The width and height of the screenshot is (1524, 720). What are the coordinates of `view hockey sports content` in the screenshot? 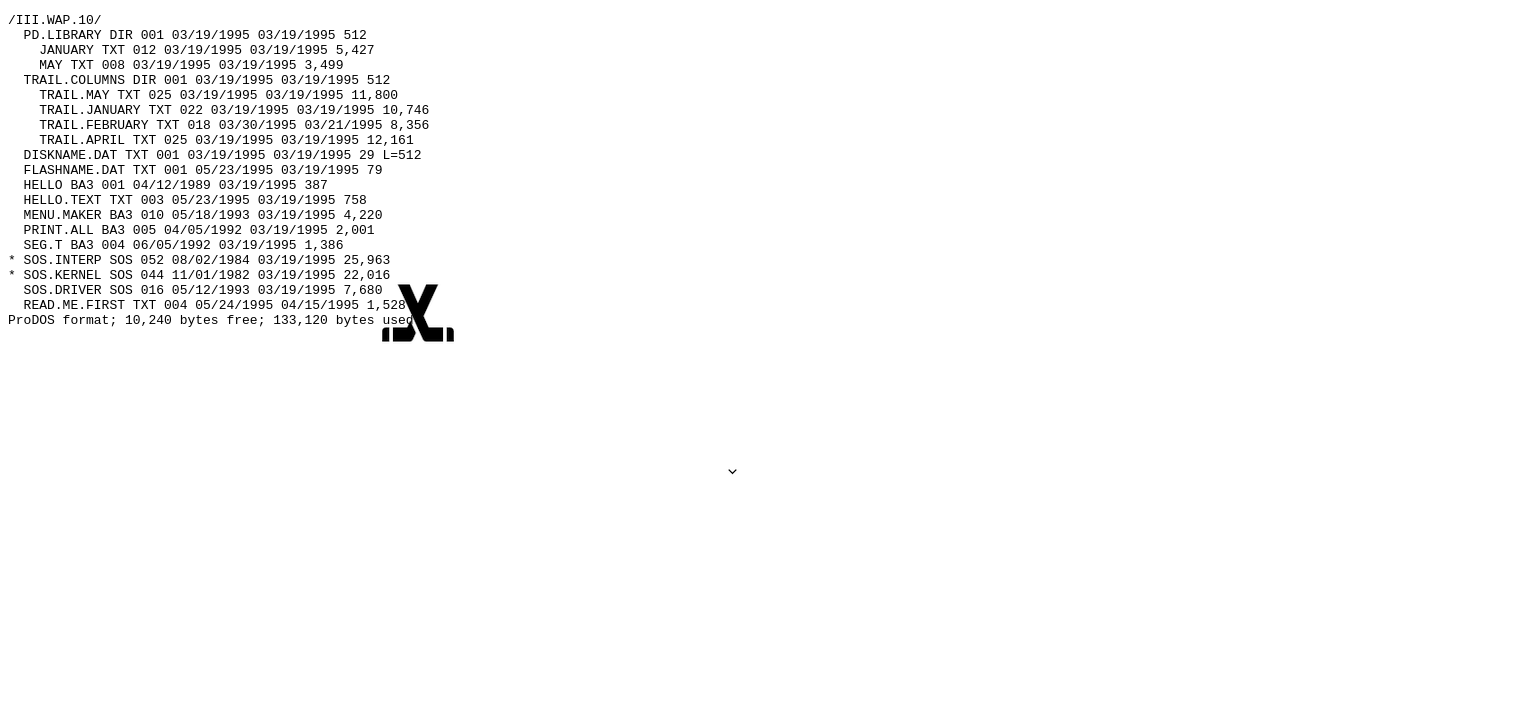 It's located at (418, 313).